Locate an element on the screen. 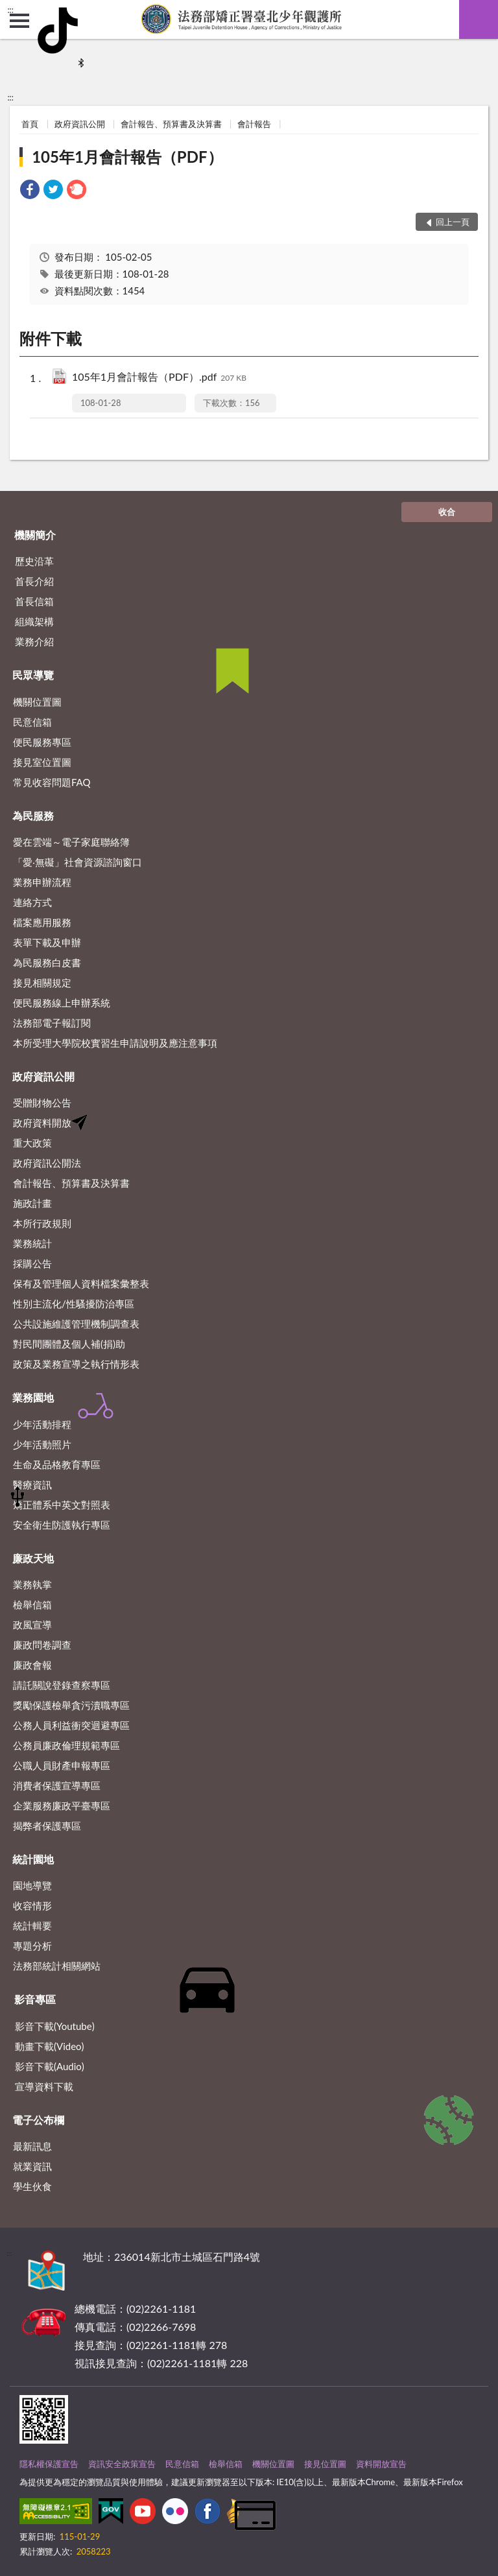  select scooter as transportation mode is located at coordinates (95, 1407).